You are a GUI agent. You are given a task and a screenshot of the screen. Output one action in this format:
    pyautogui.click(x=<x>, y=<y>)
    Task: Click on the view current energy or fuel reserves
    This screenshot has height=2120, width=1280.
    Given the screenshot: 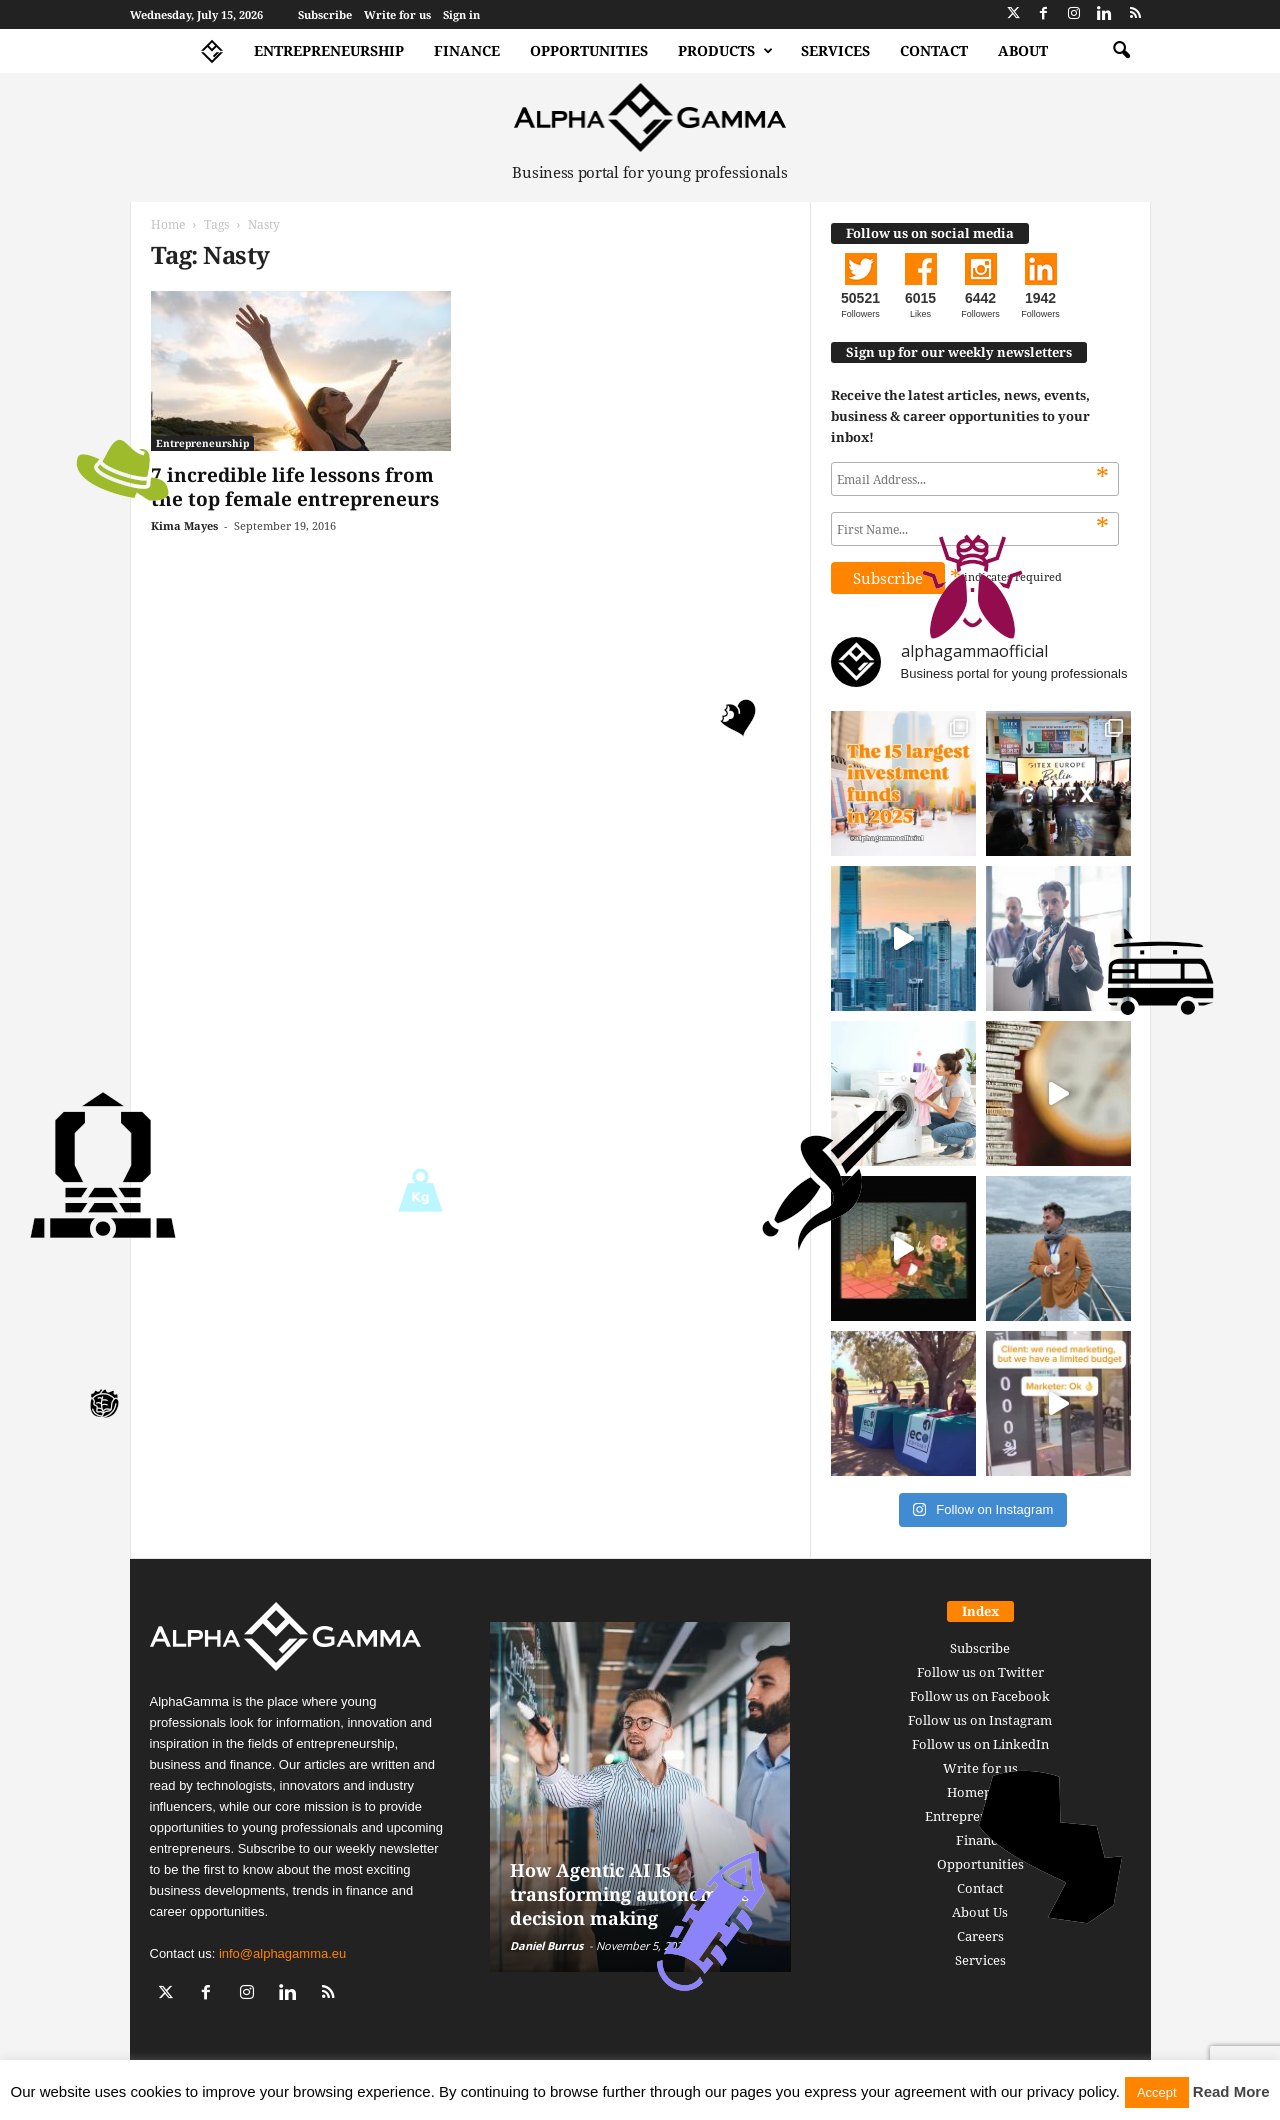 What is the action you would take?
    pyautogui.click(x=103, y=1165)
    